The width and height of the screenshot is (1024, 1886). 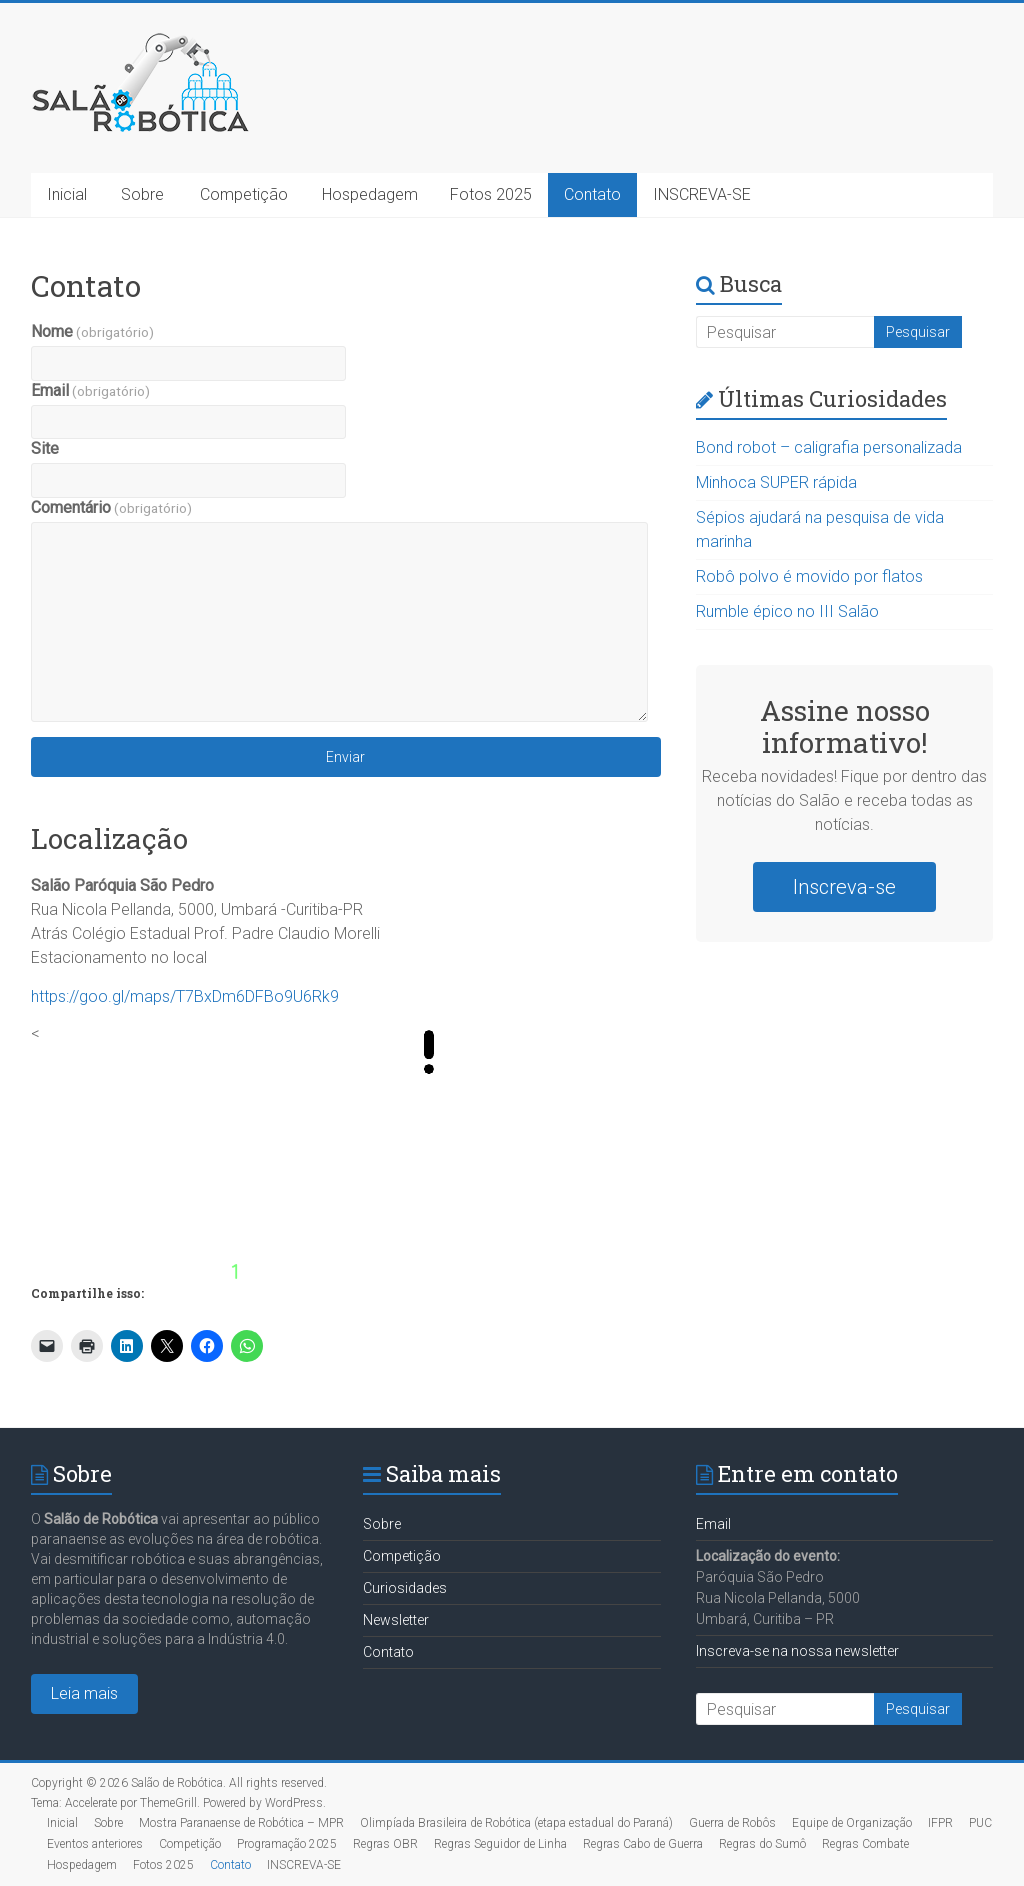 What do you see at coordinates (429, 1052) in the screenshot?
I see `indicates high priority notification or alert` at bounding box center [429, 1052].